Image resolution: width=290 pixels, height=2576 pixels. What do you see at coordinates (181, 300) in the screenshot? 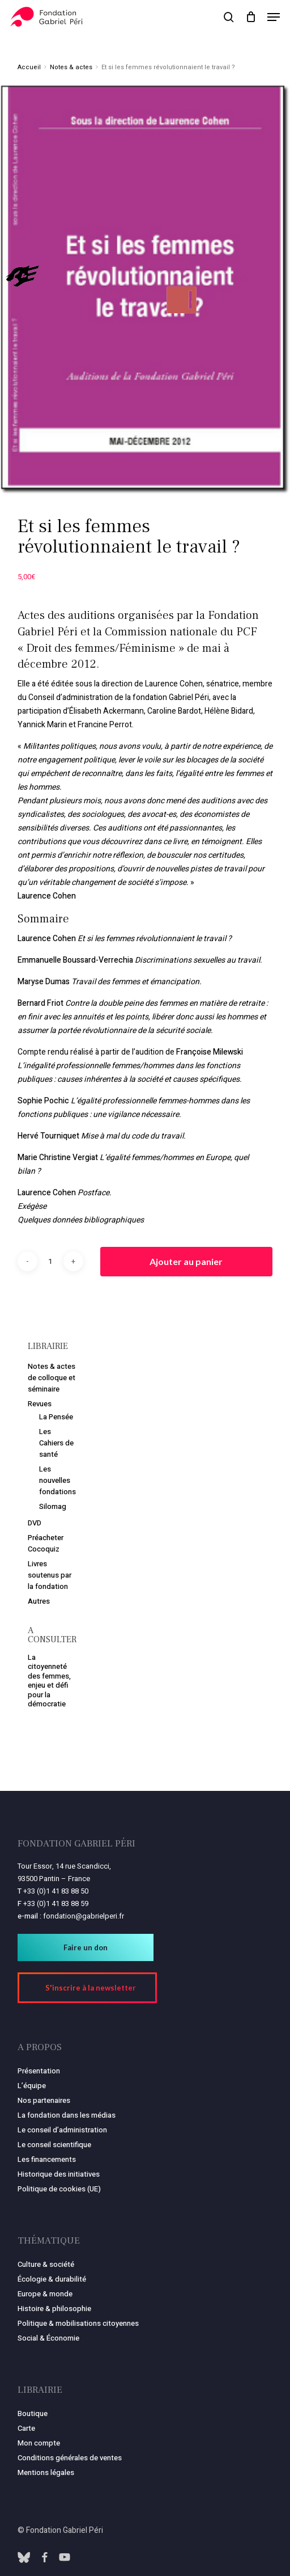
I see `switch to right sidebar layout` at bounding box center [181, 300].